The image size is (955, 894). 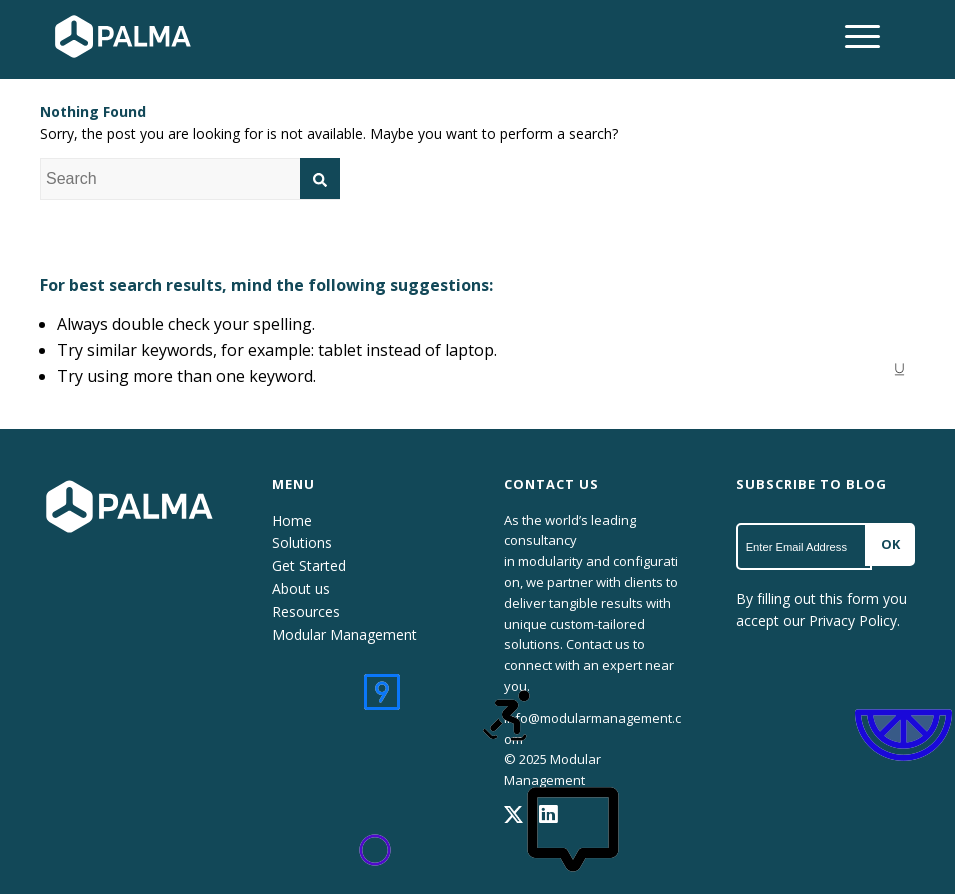 What do you see at coordinates (382, 692) in the screenshot?
I see `select number nine` at bounding box center [382, 692].